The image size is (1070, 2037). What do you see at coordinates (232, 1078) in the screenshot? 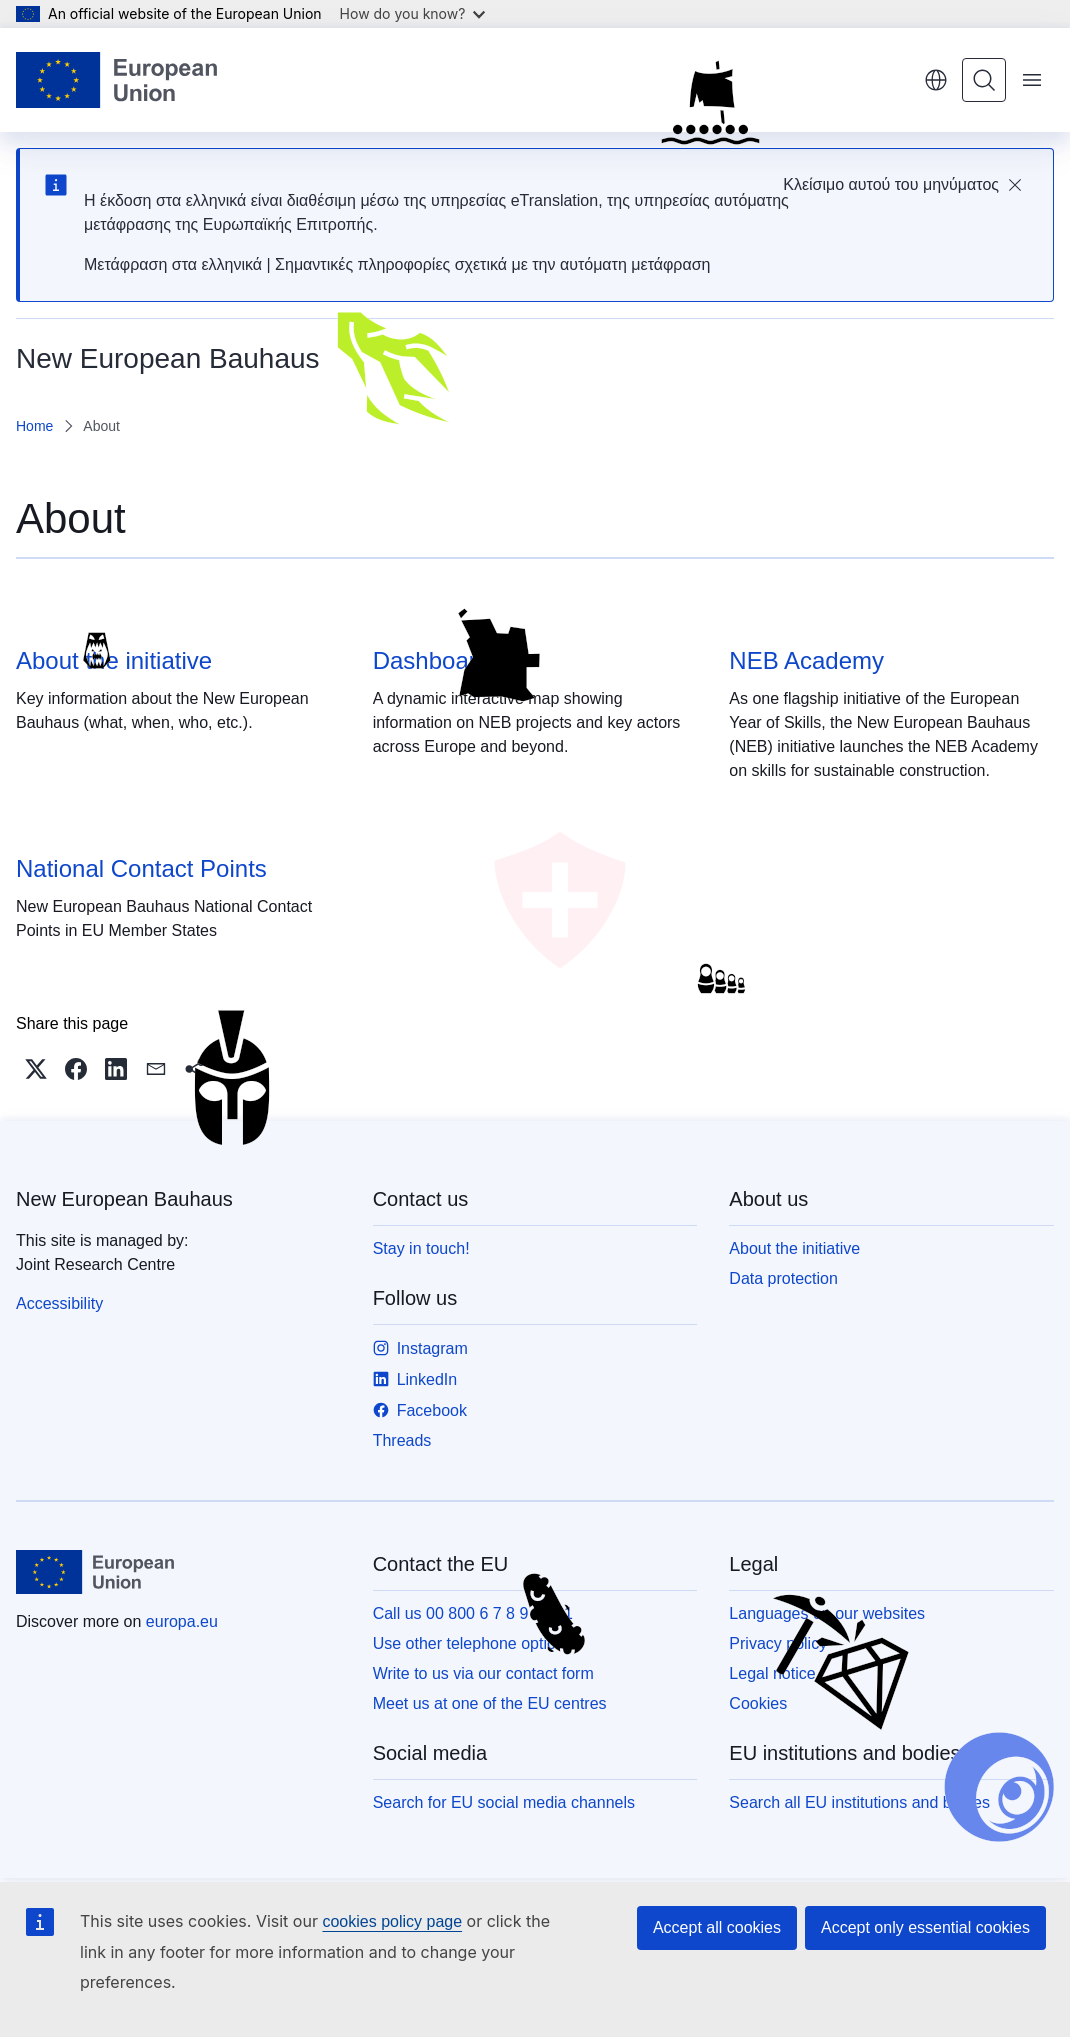
I see `select warrior or knight character class` at bounding box center [232, 1078].